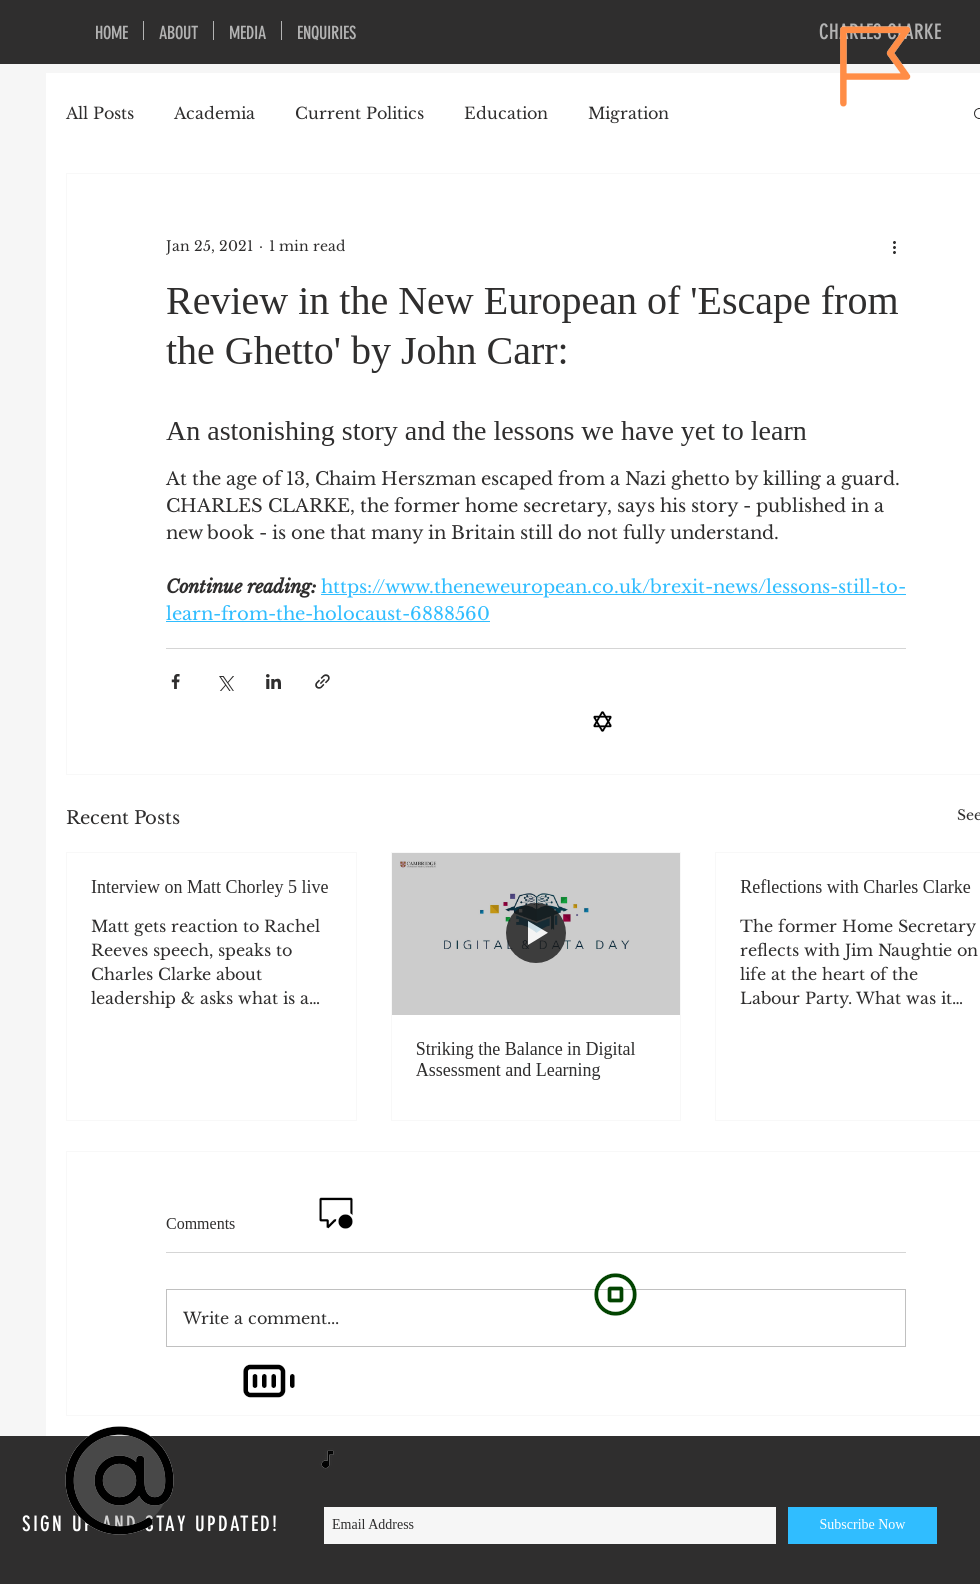  I want to click on view unresolved comments, so click(336, 1212).